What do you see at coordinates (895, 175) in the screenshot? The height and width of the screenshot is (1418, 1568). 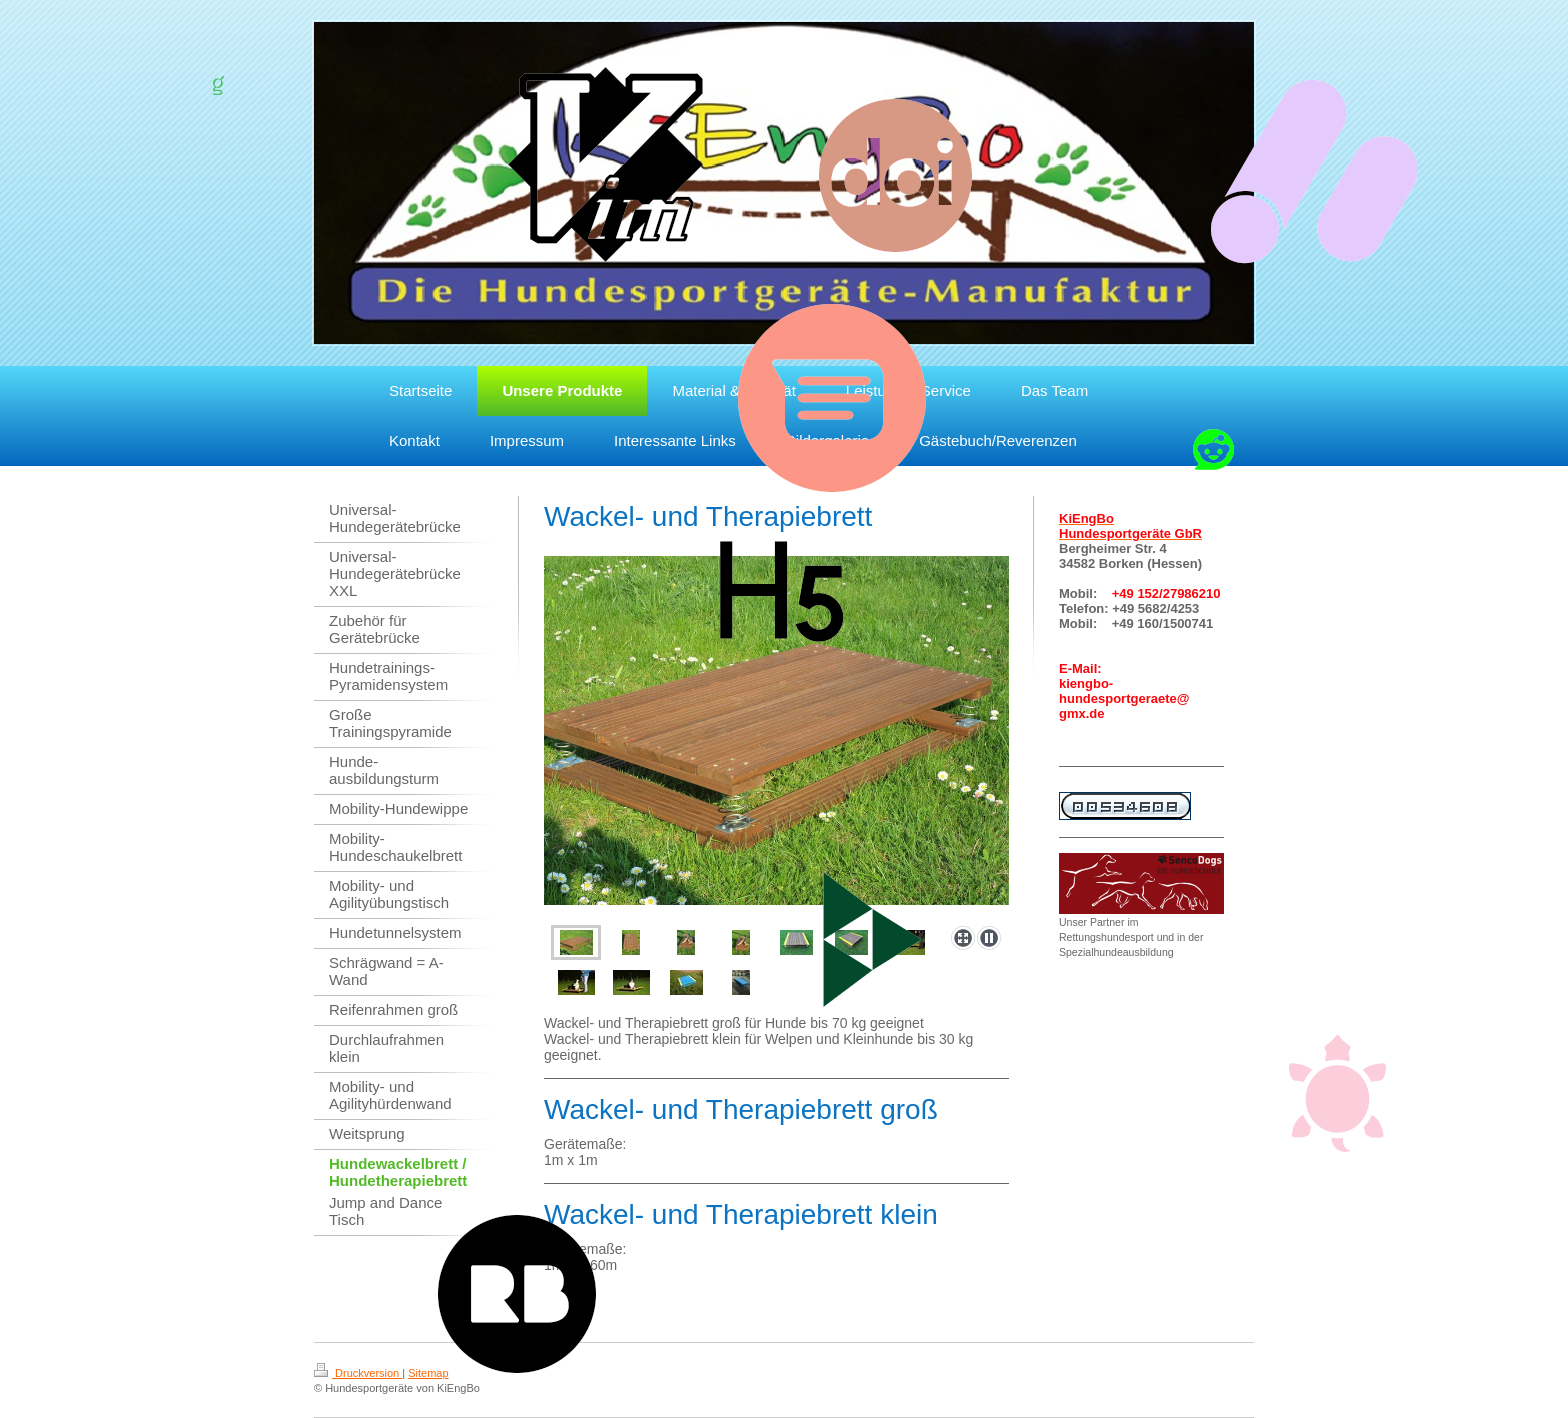 I see `digital object identifier (DOI) logo` at bounding box center [895, 175].